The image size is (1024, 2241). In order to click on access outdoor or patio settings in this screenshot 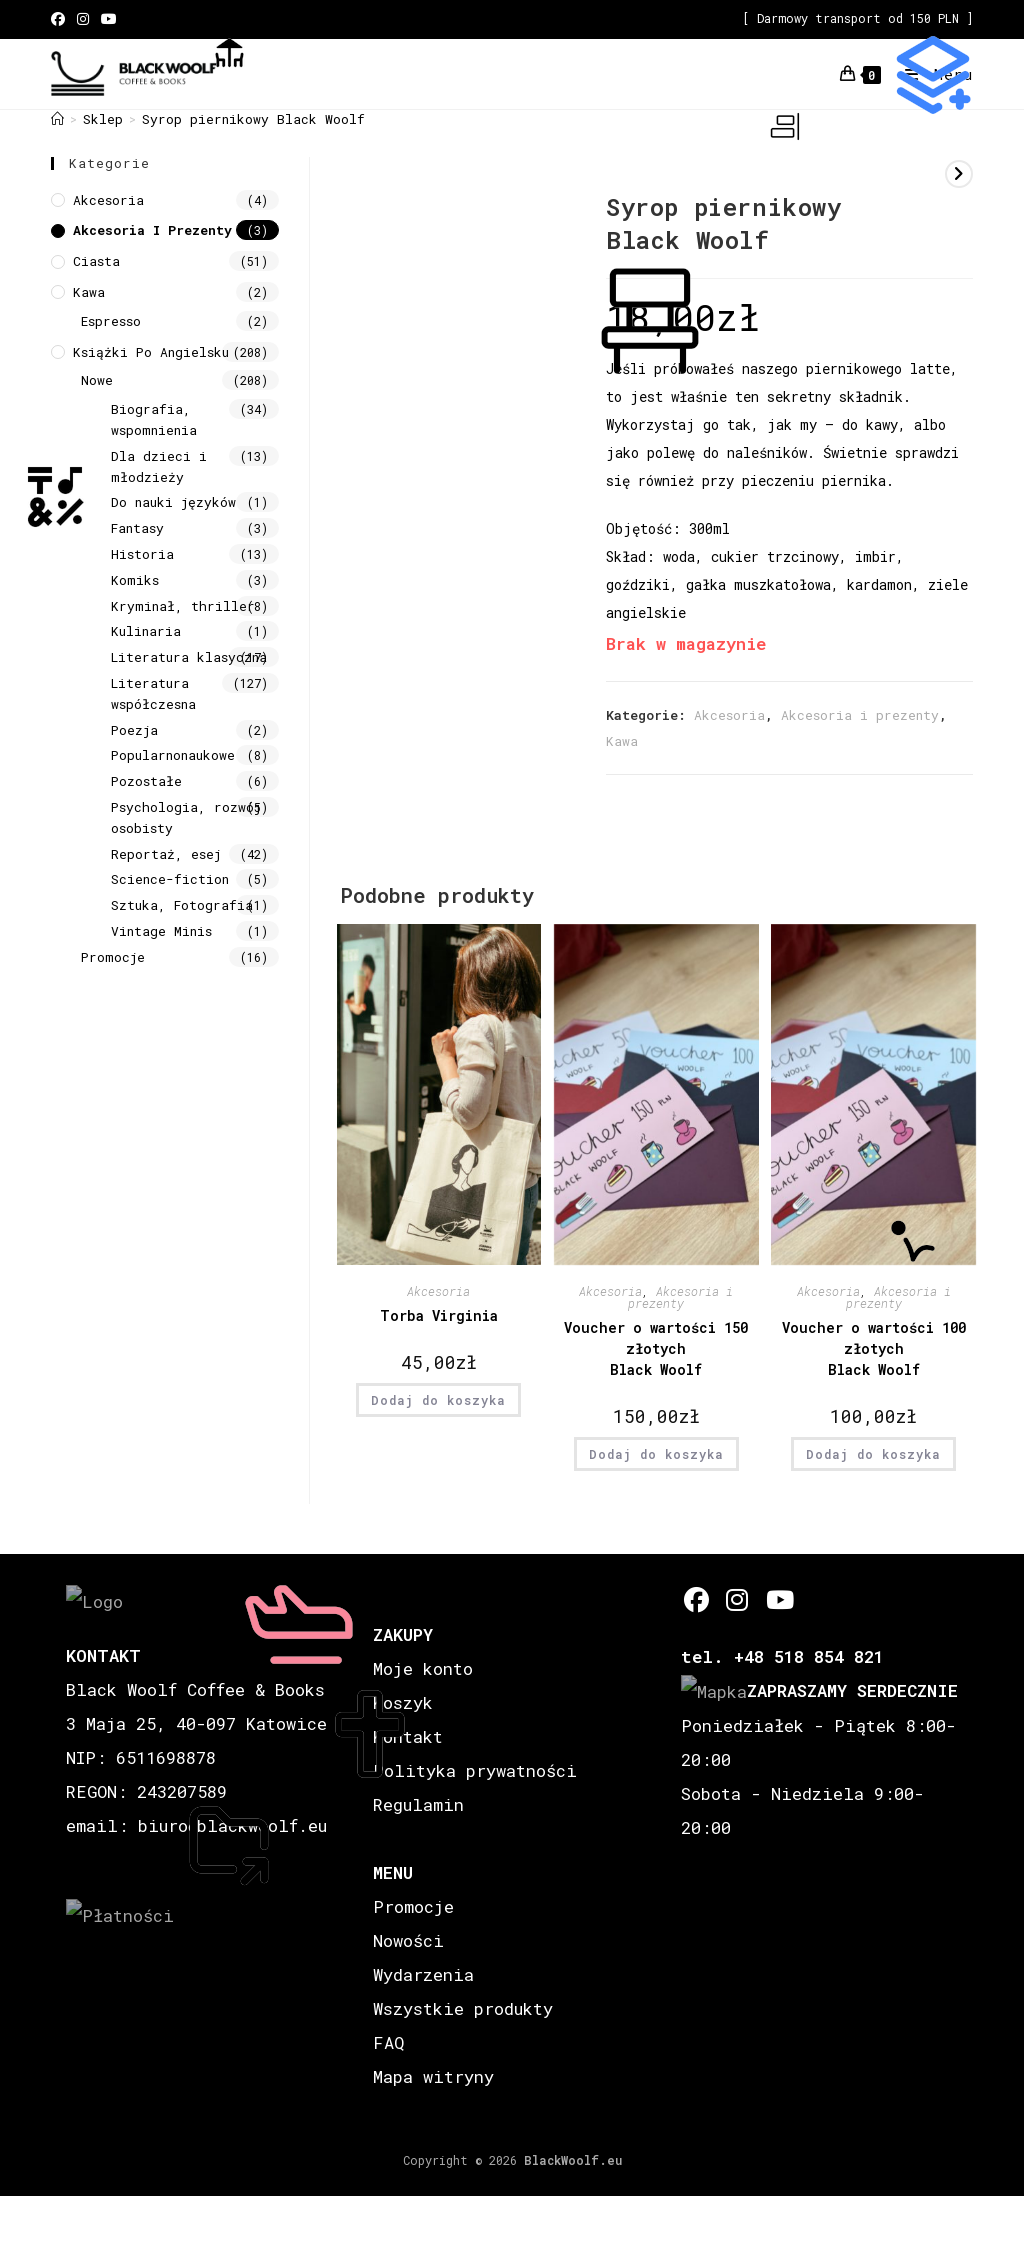, I will do `click(229, 52)`.